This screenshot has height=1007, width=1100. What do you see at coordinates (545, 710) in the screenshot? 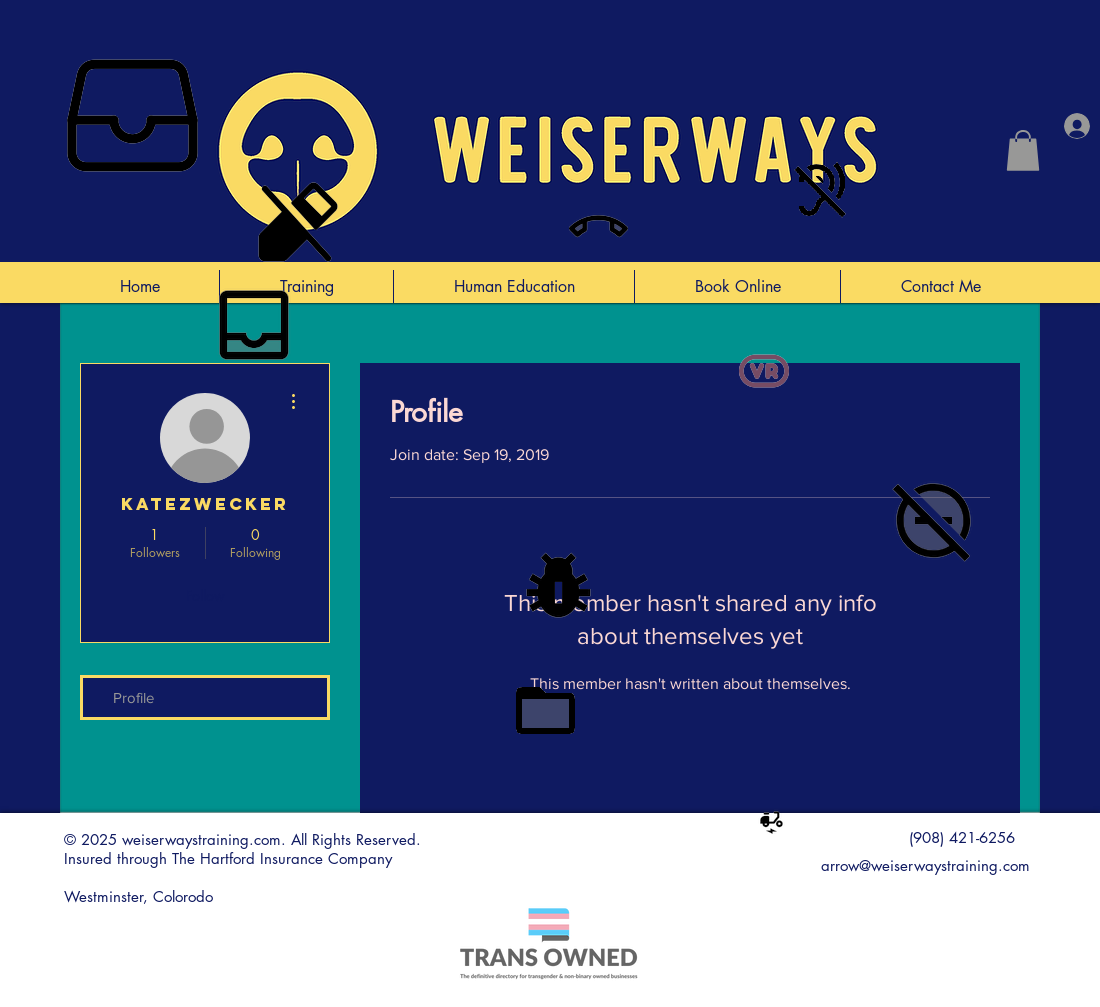
I see `open folder to view contents` at bounding box center [545, 710].